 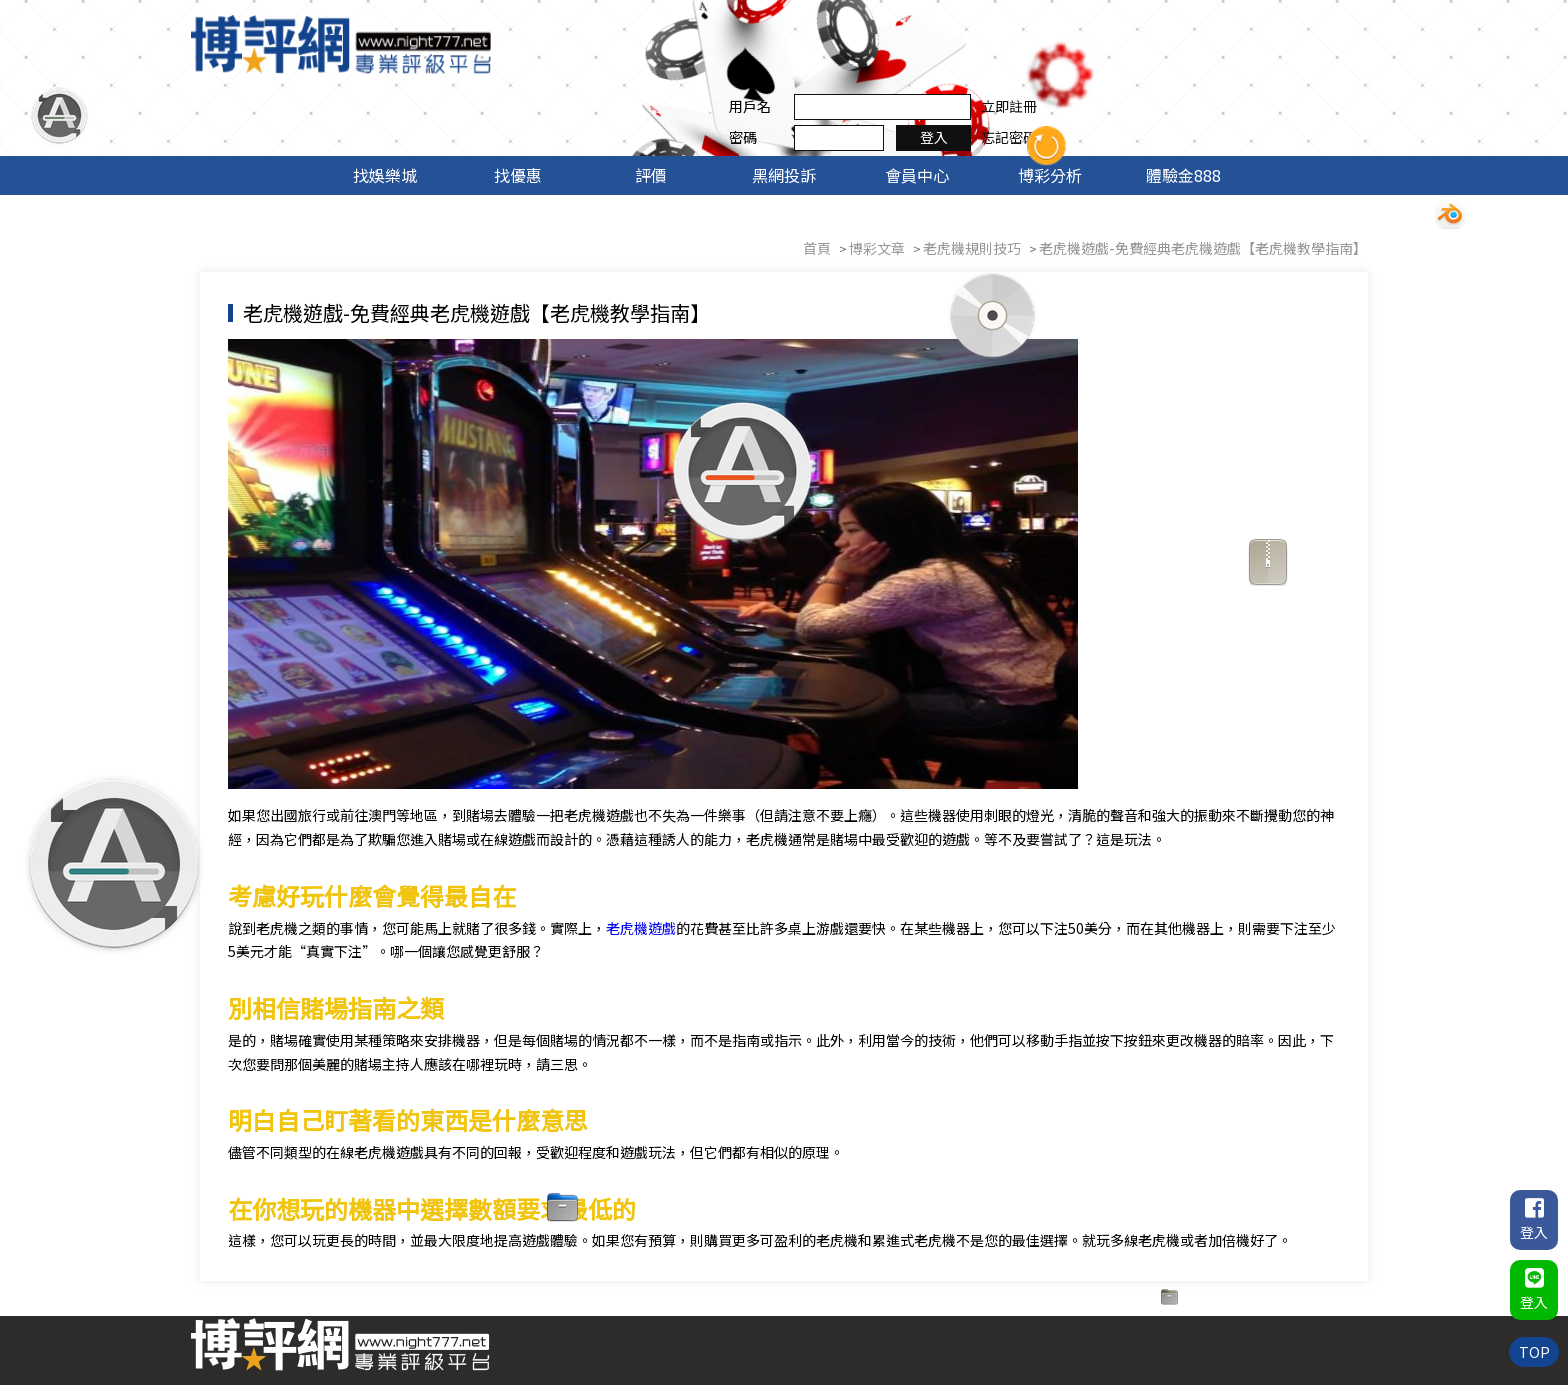 What do you see at coordinates (1450, 214) in the screenshot?
I see `open Blender 3D modeling application` at bounding box center [1450, 214].